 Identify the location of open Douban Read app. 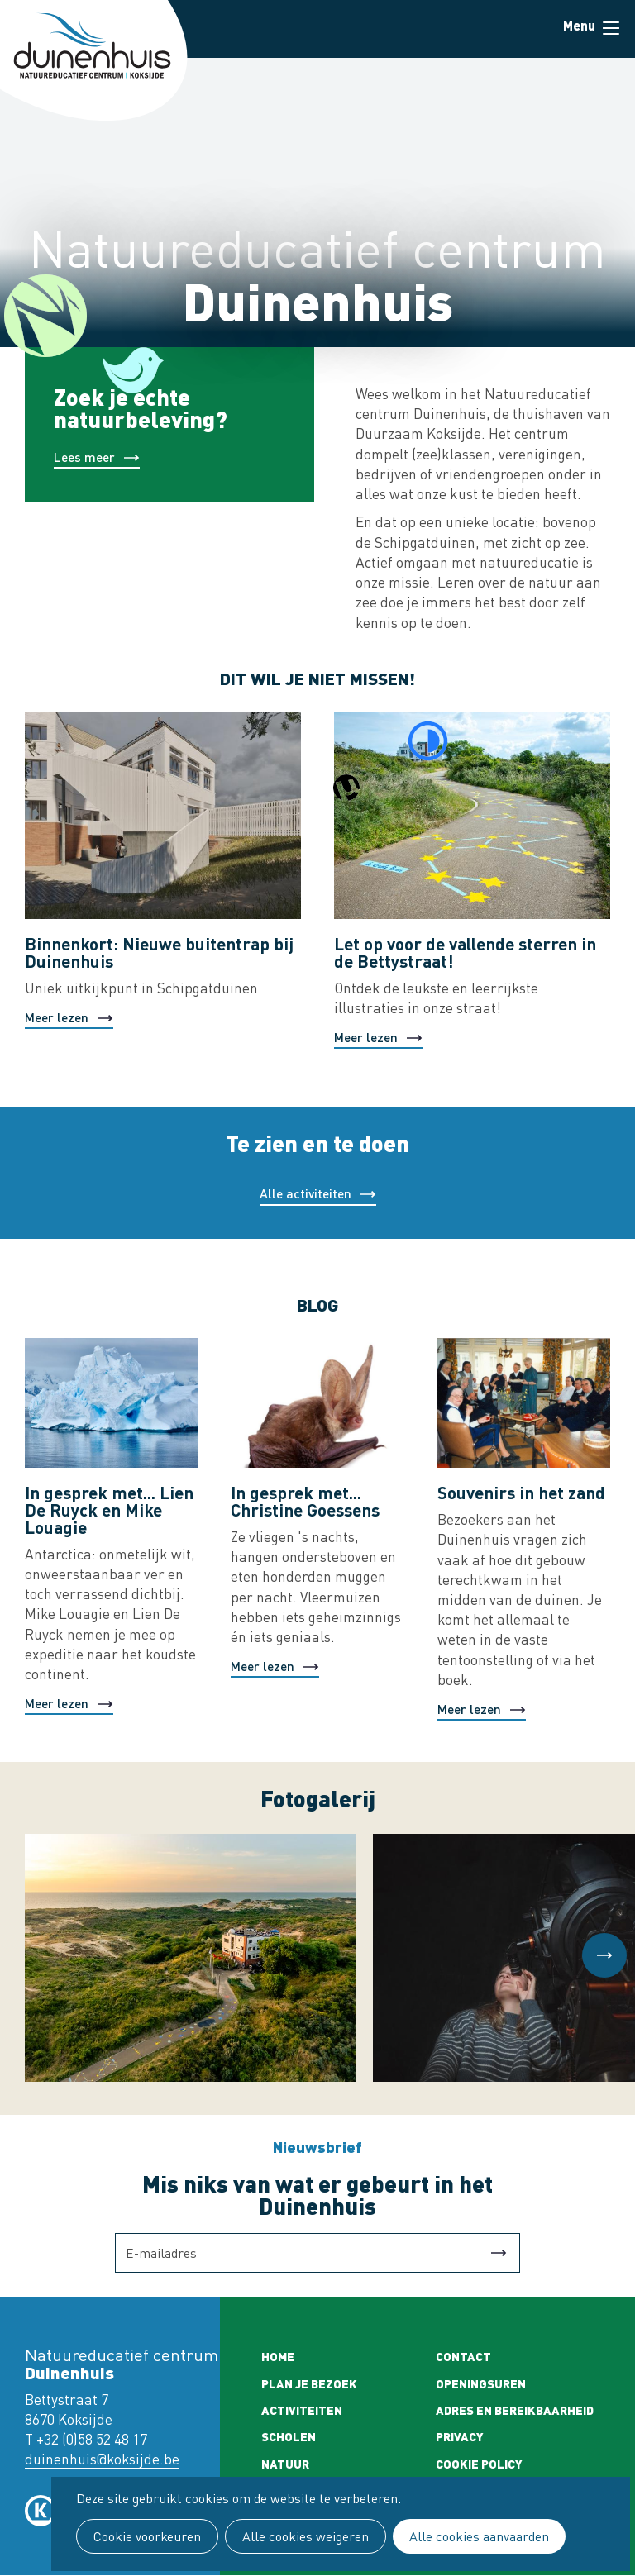
(133, 370).